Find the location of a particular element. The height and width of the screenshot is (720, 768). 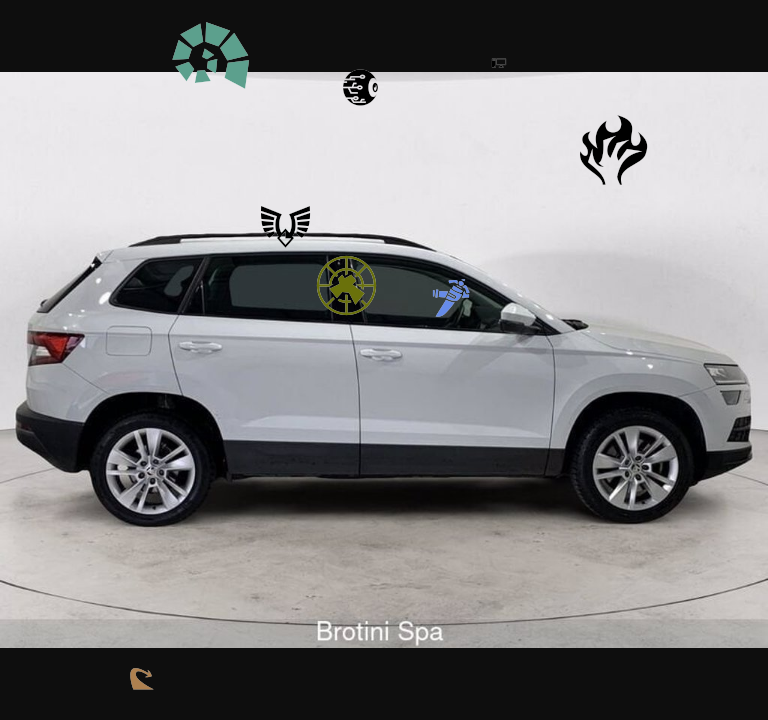

decorative shell or fossil collectible item is located at coordinates (211, 55).